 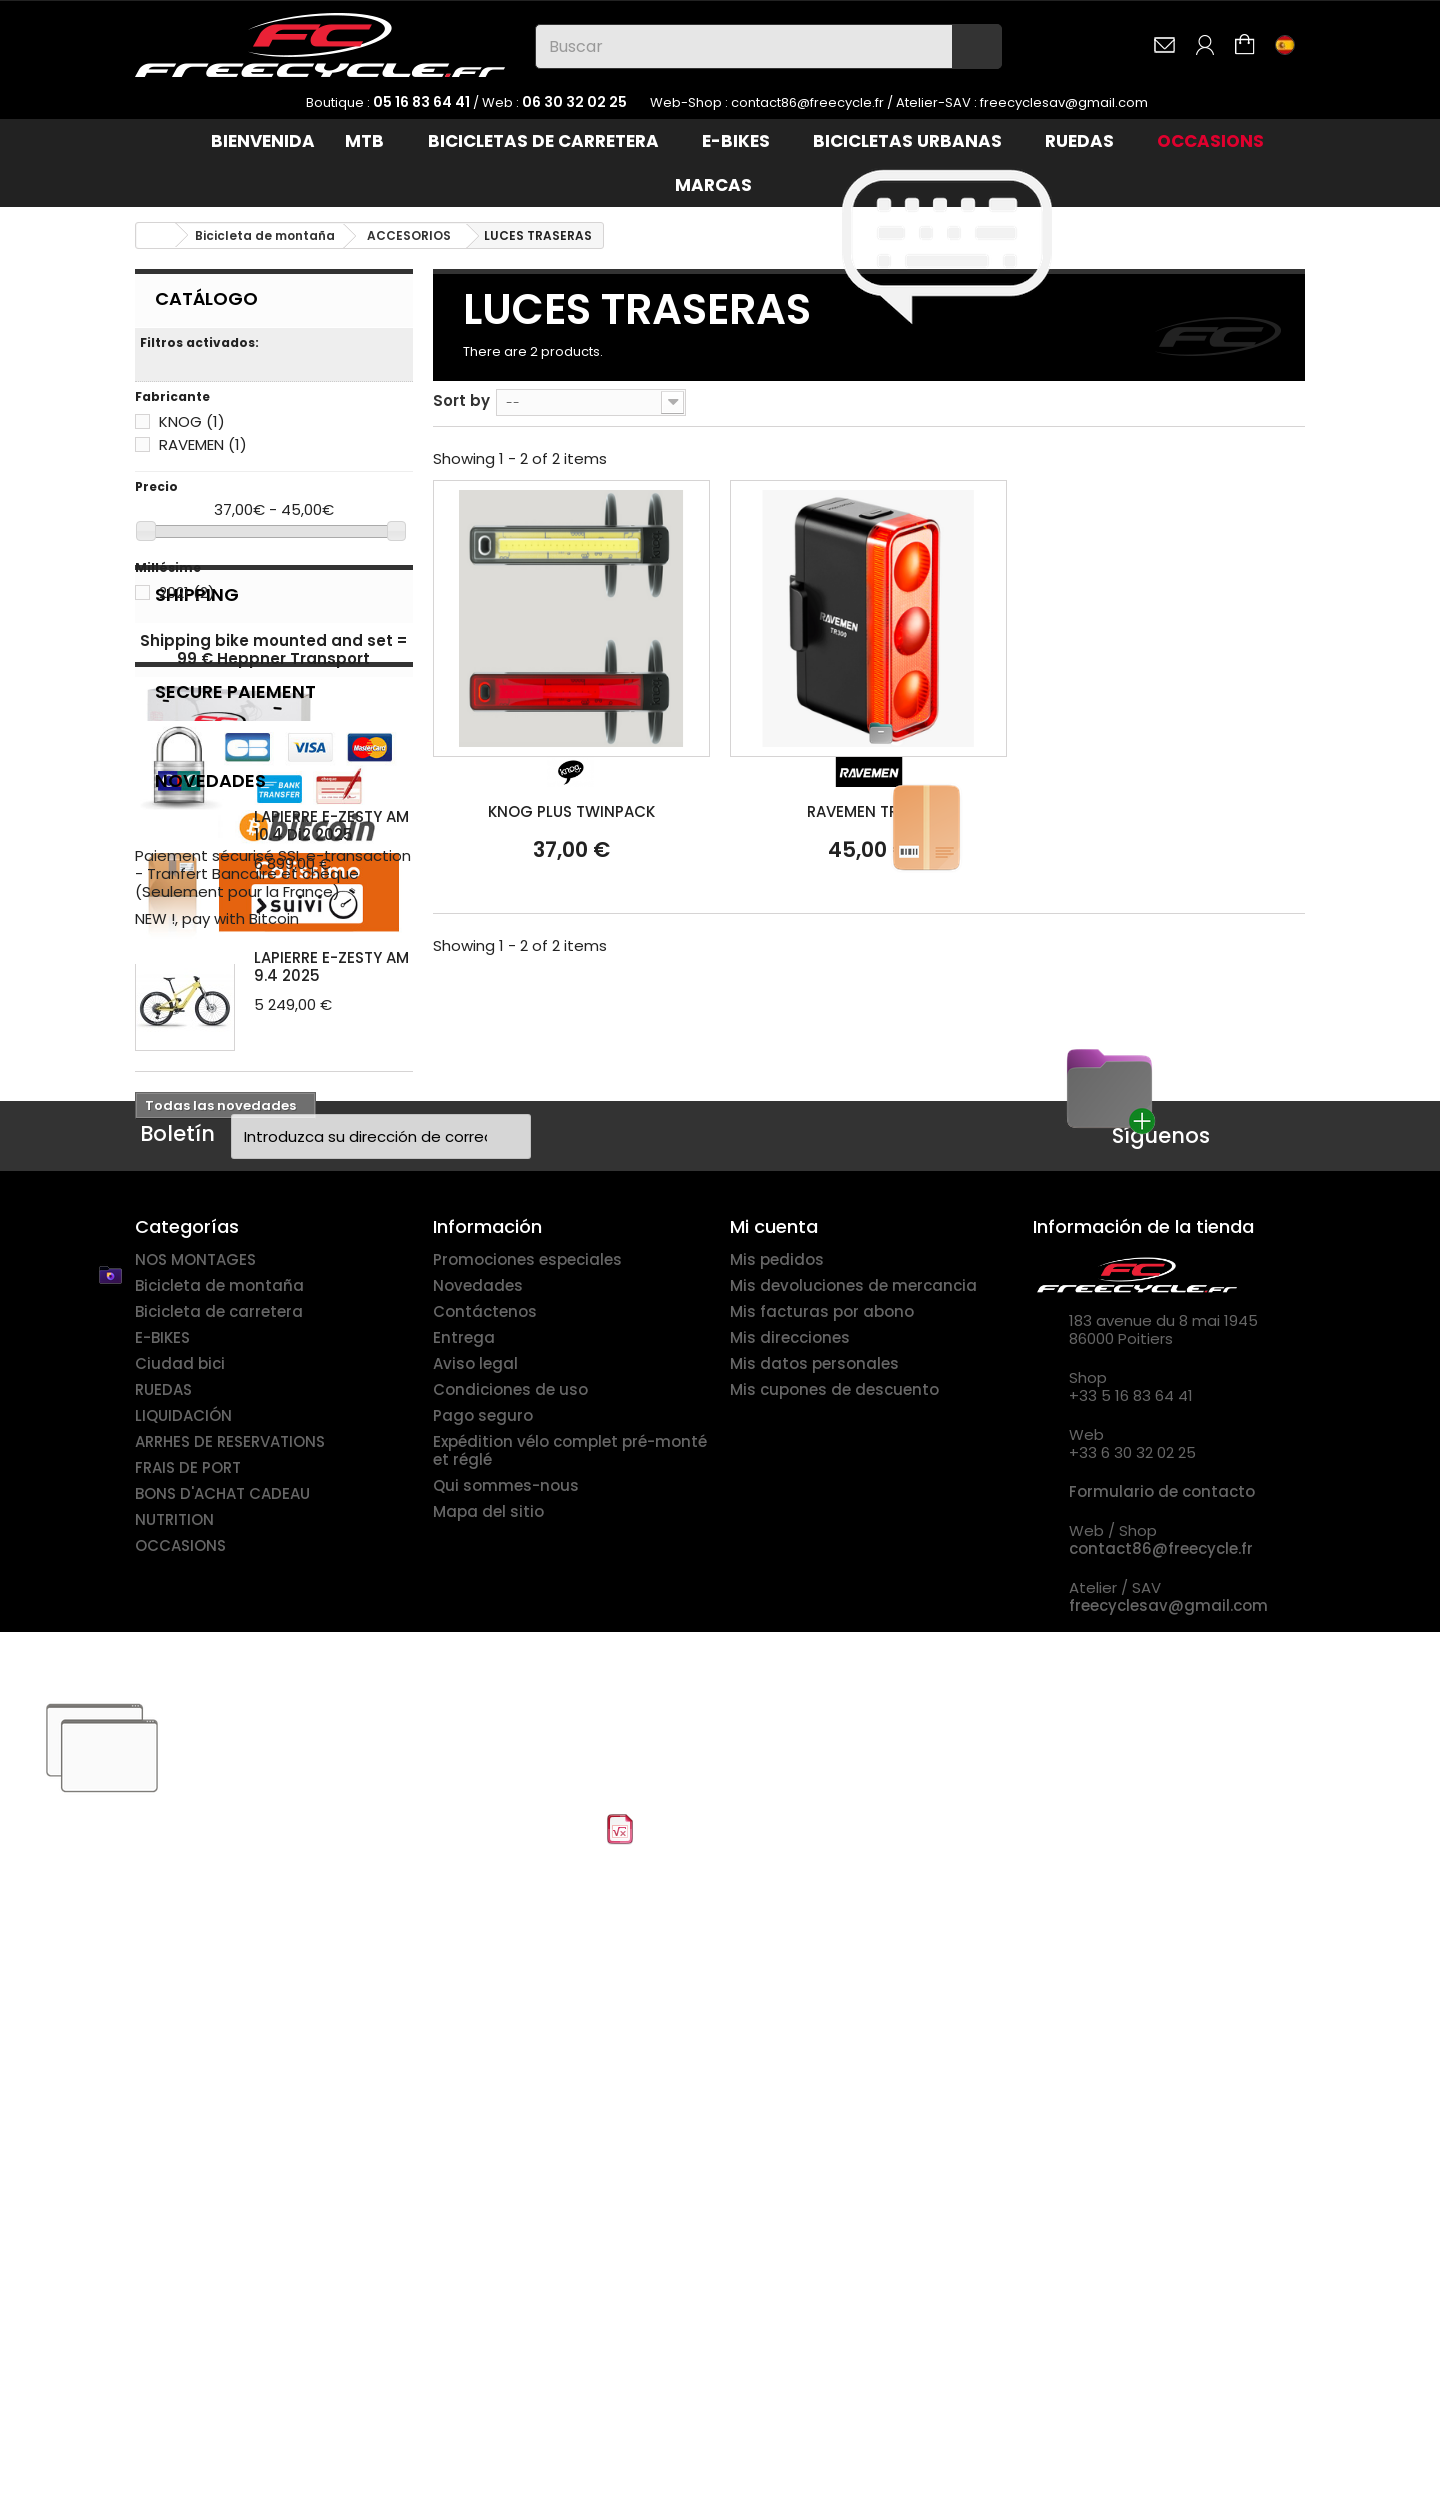 What do you see at coordinates (926, 827) in the screenshot?
I see `open a compressed archive file` at bounding box center [926, 827].